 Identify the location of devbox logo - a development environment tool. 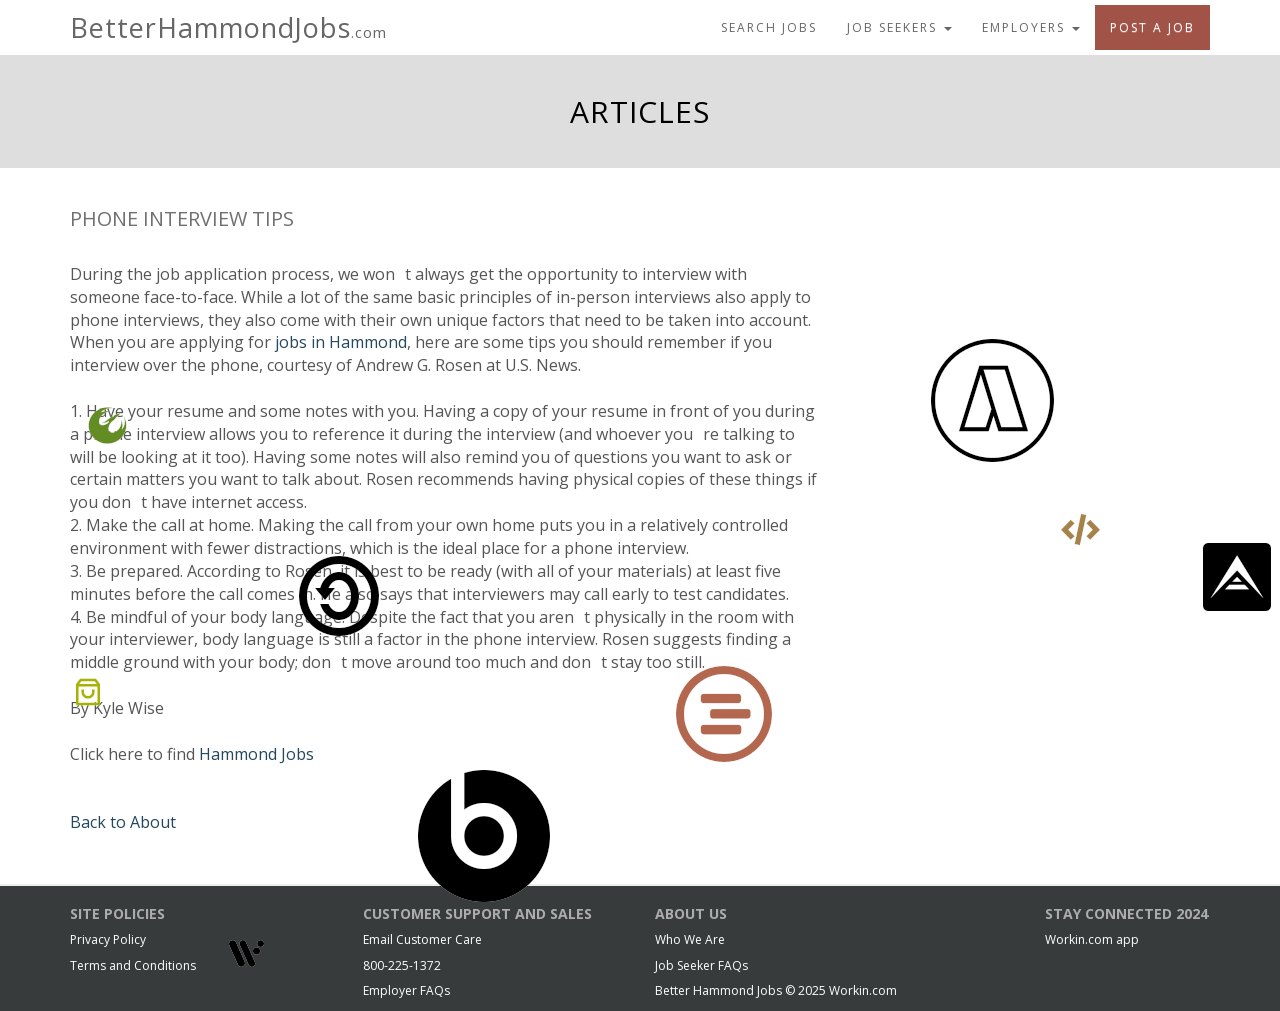
(1080, 529).